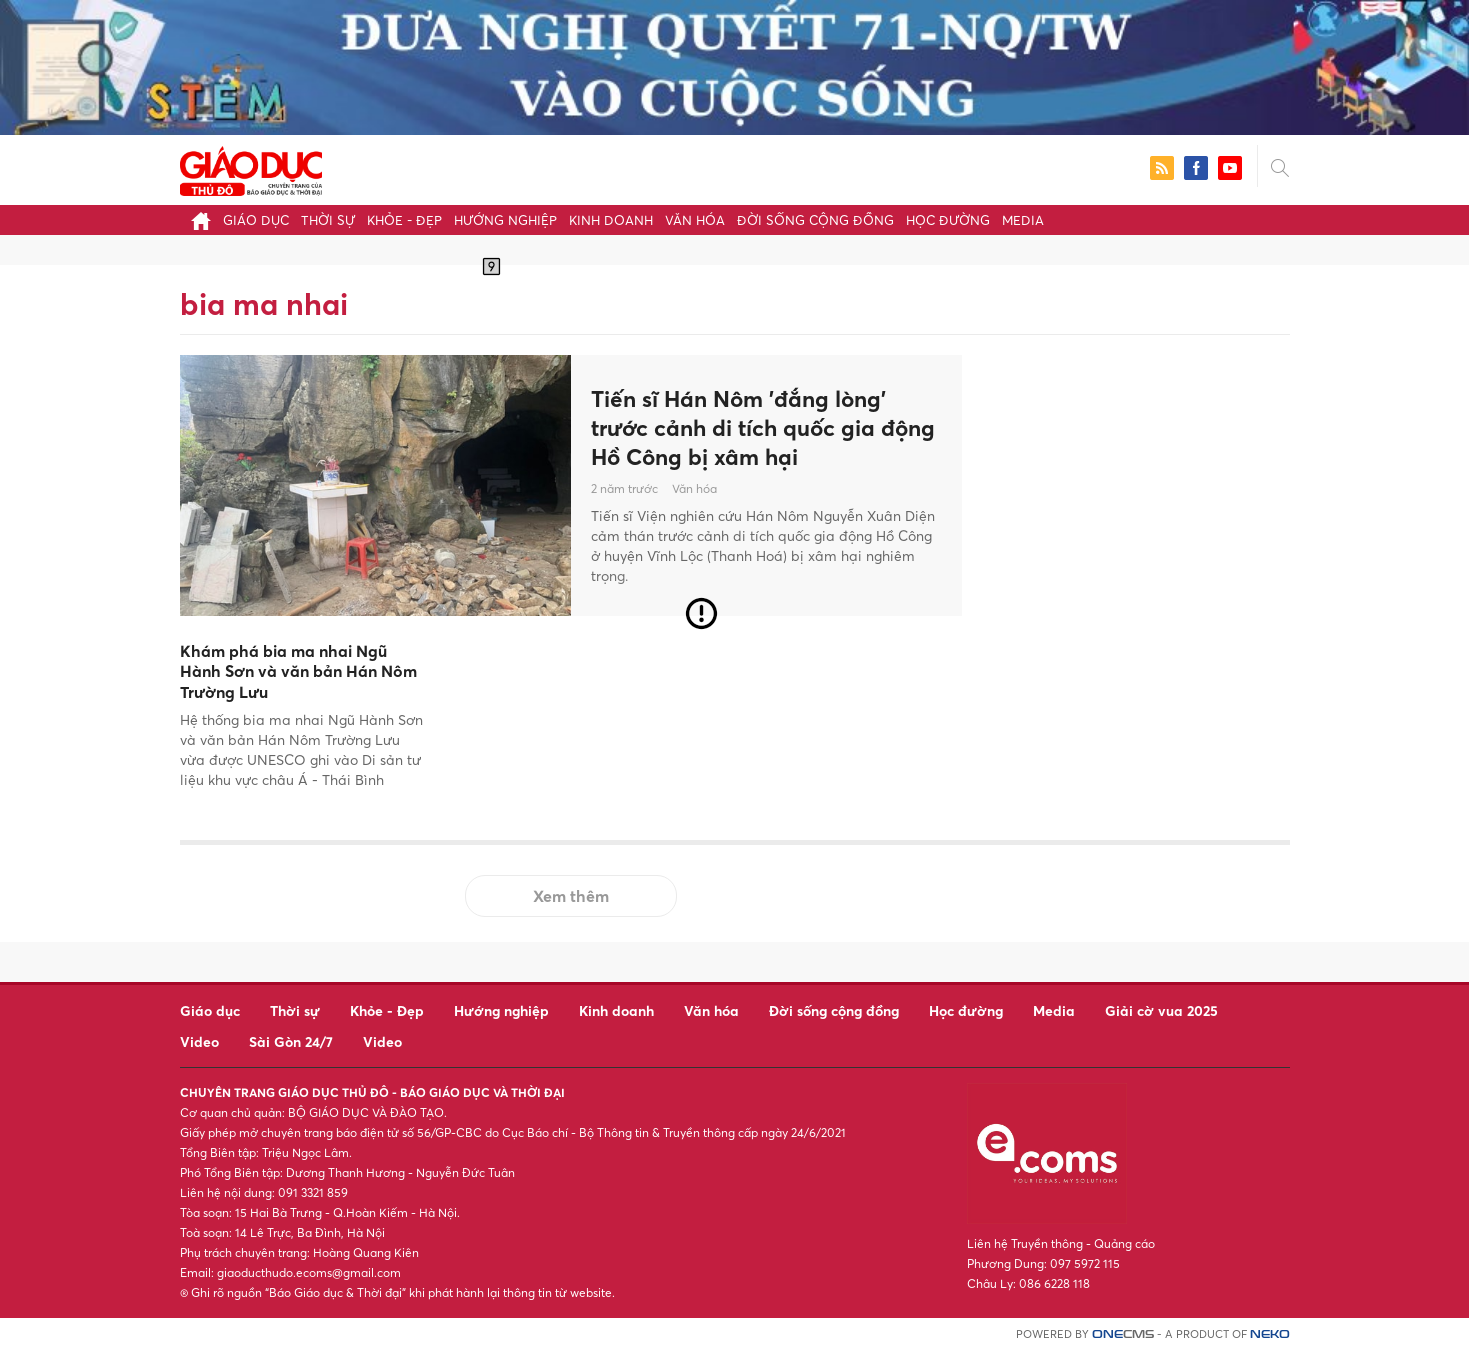 This screenshot has width=1469, height=1351. What do you see at coordinates (701, 613) in the screenshot?
I see `indicates a warning or alert state` at bounding box center [701, 613].